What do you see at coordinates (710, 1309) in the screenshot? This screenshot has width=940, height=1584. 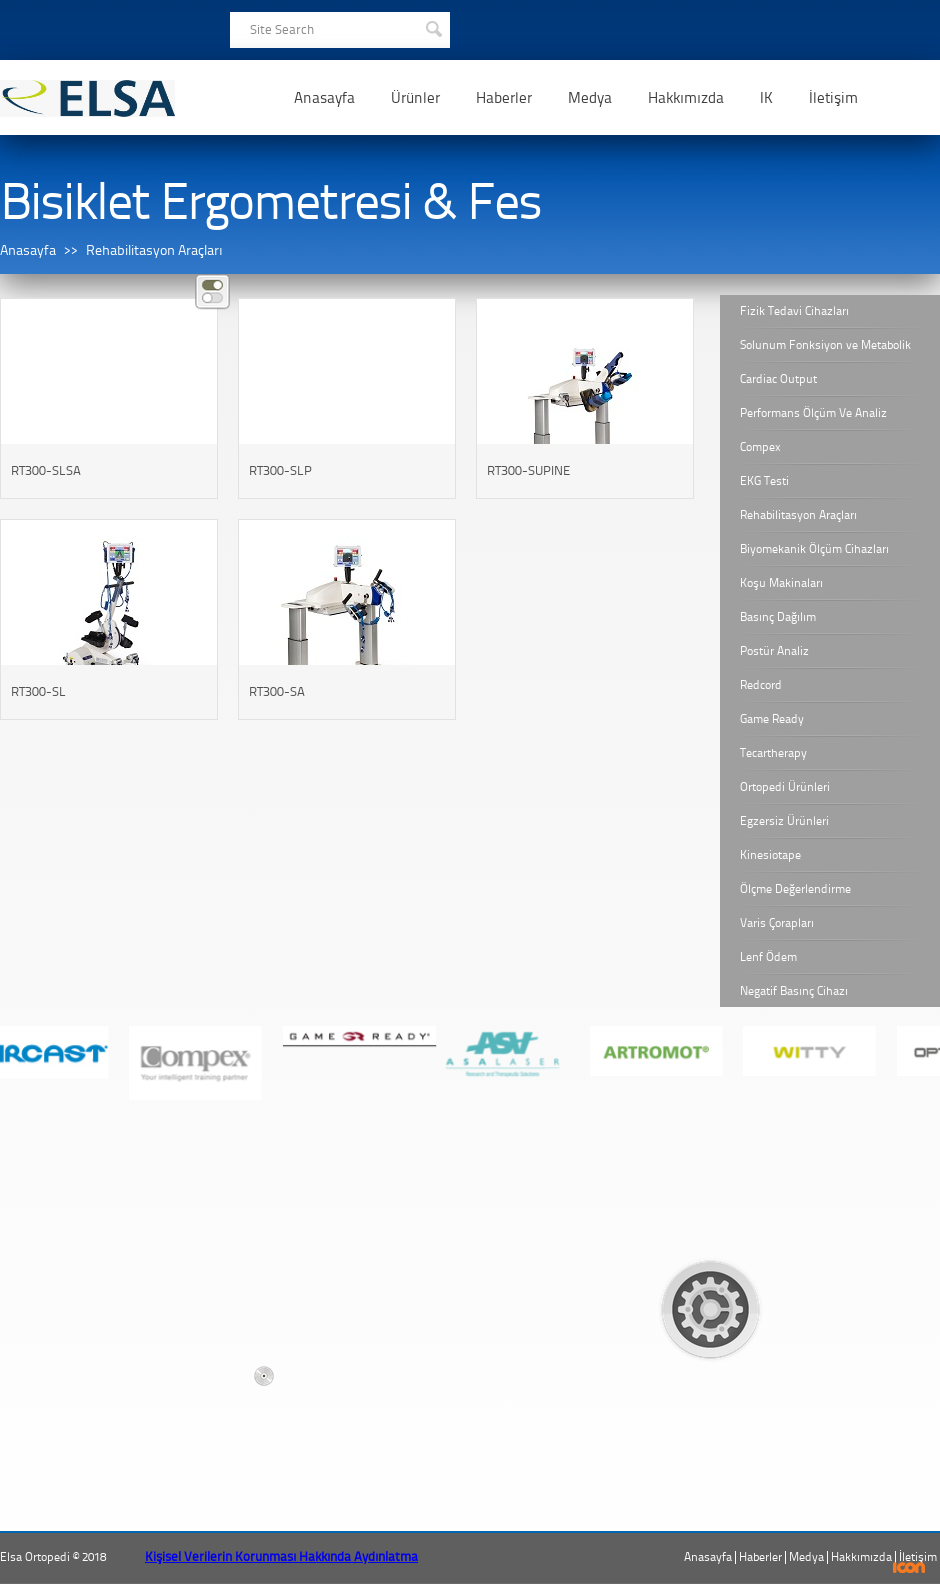 I see `view file properties and settings` at bounding box center [710, 1309].